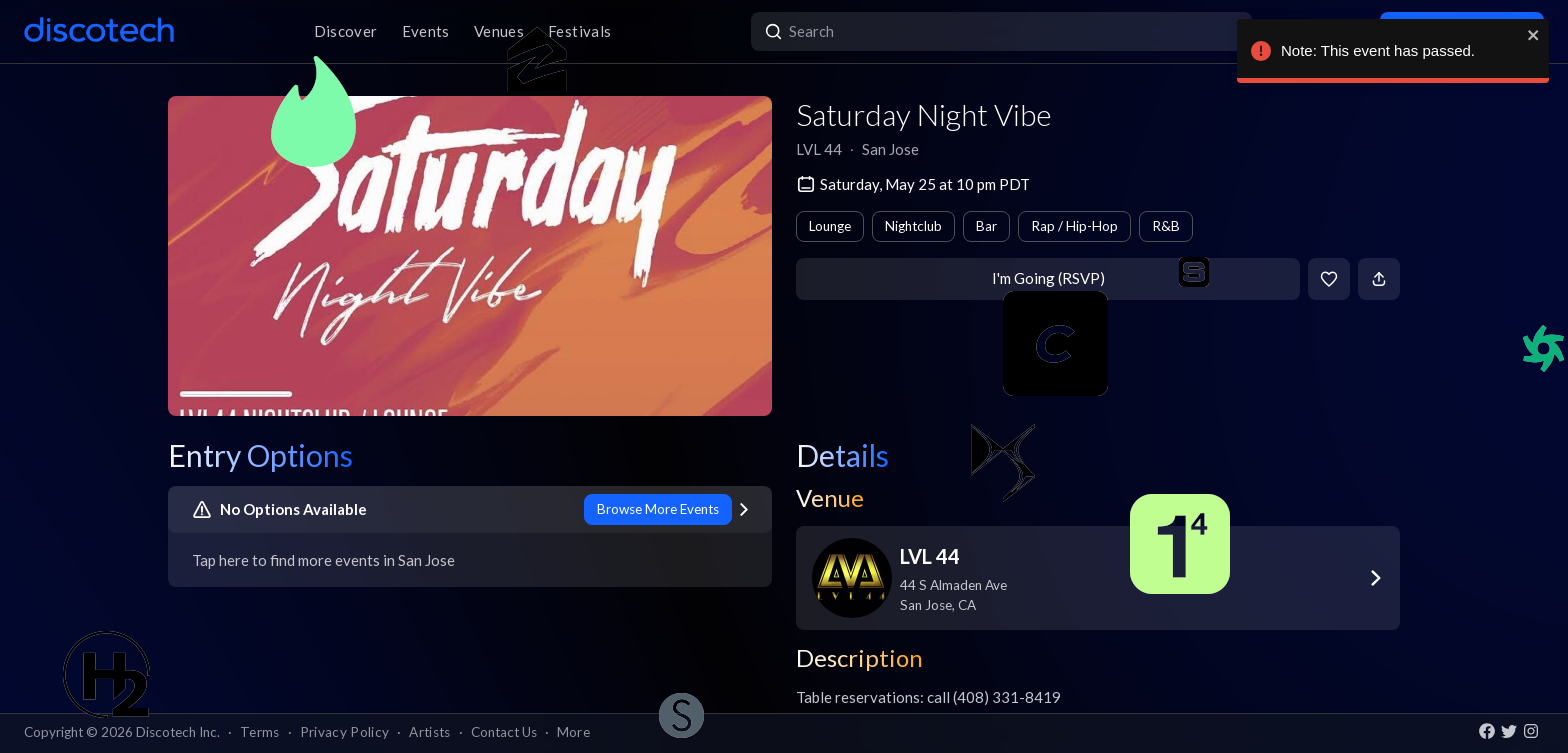 This screenshot has height=753, width=1568. What do you see at coordinates (537, 59) in the screenshot?
I see `open the Zillow real estate app` at bounding box center [537, 59].